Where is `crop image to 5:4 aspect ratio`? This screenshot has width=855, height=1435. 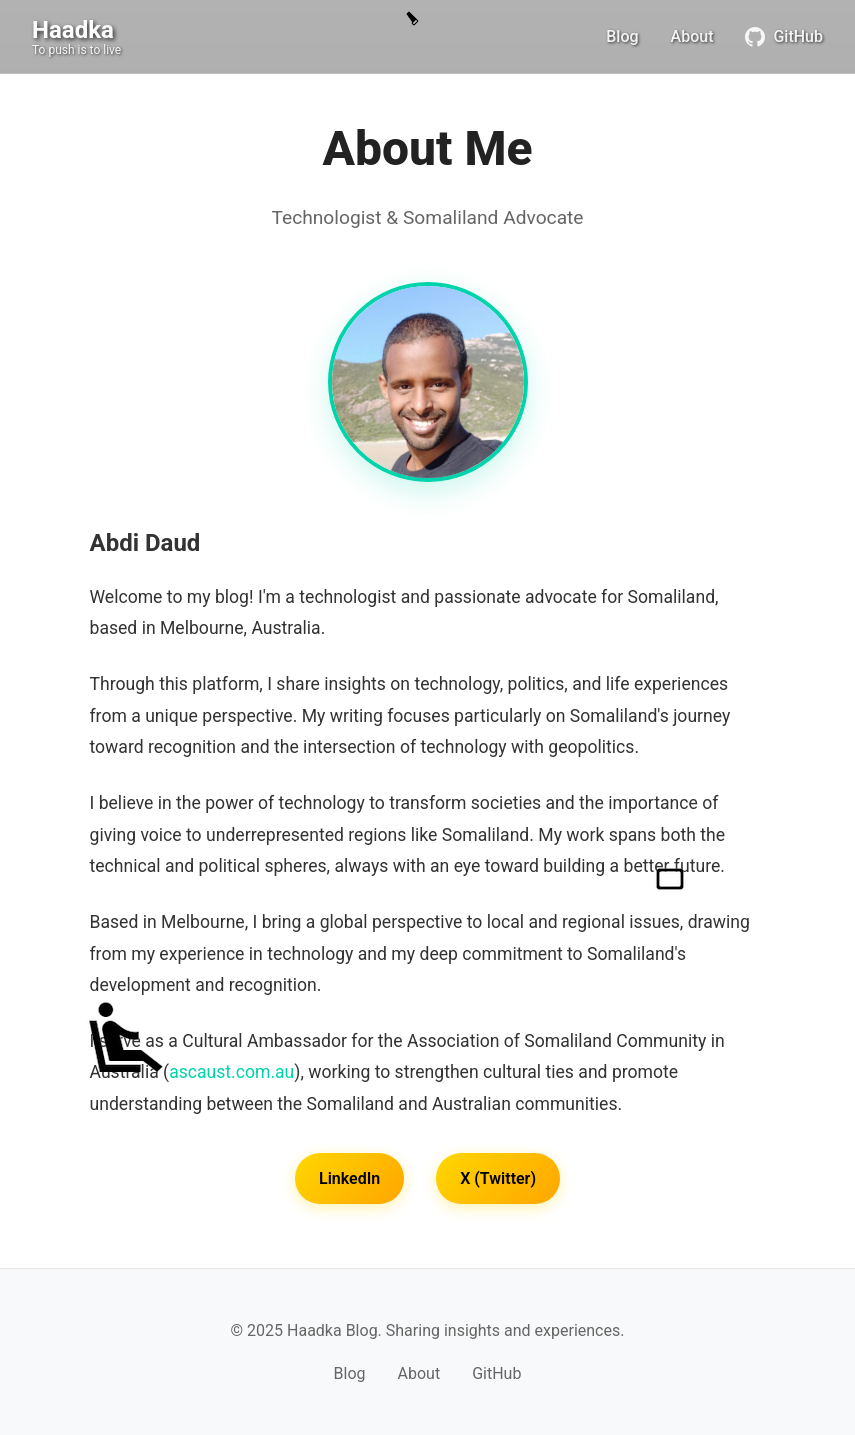
crop image to 5:4 aspect ratio is located at coordinates (670, 879).